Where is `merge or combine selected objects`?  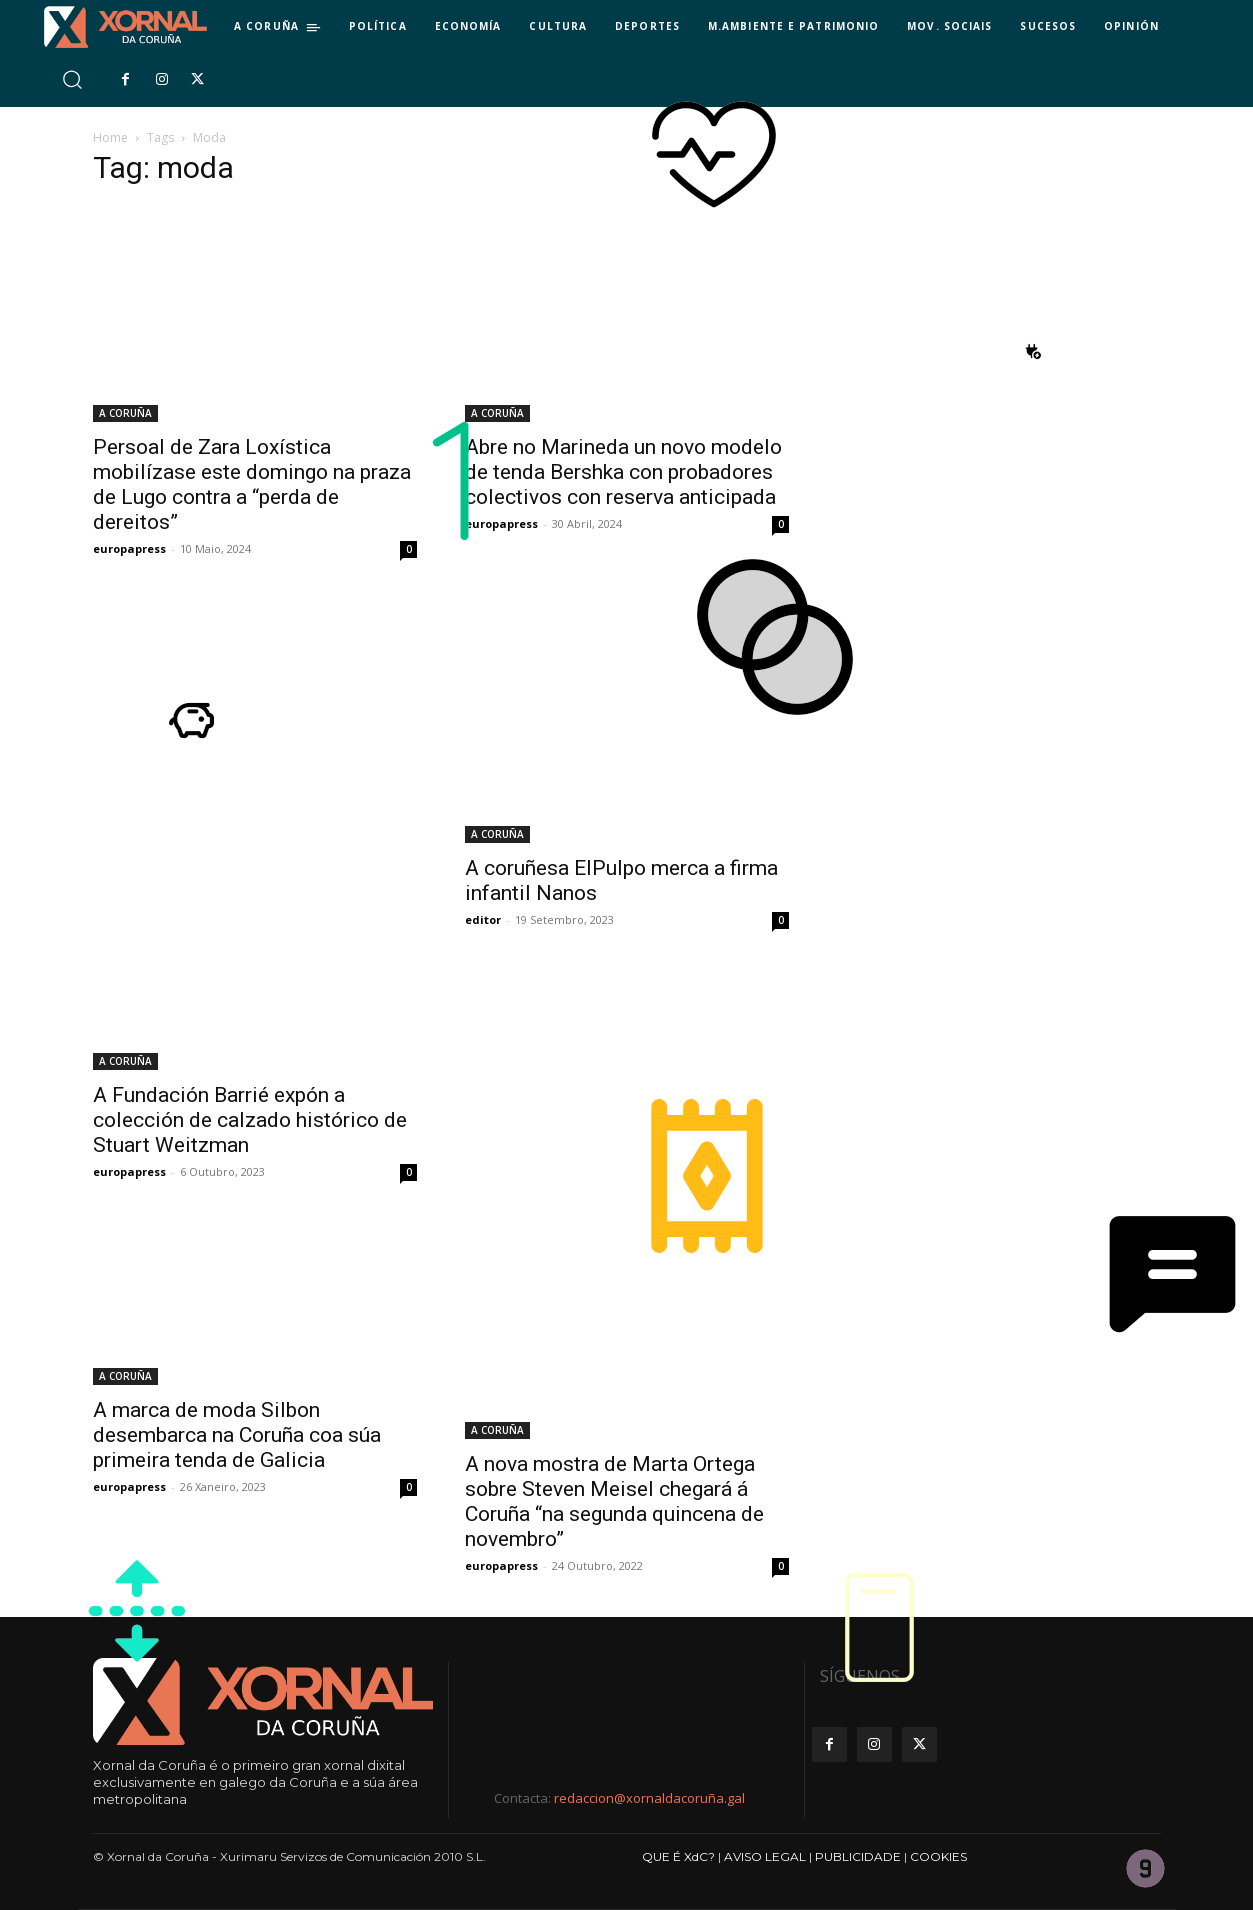
merge or combine selected objects is located at coordinates (775, 637).